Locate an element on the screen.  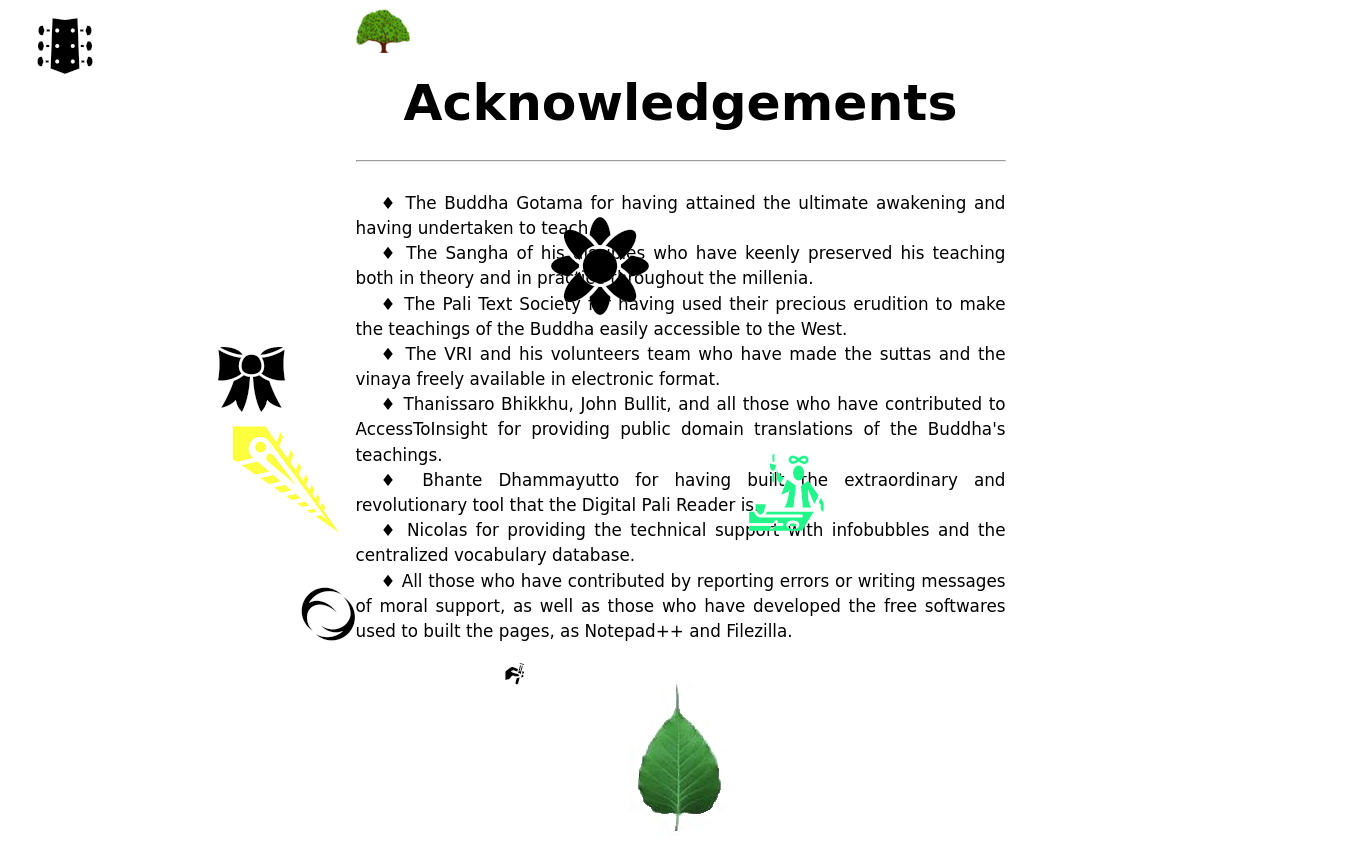
access guitar tuning settings is located at coordinates (65, 46).